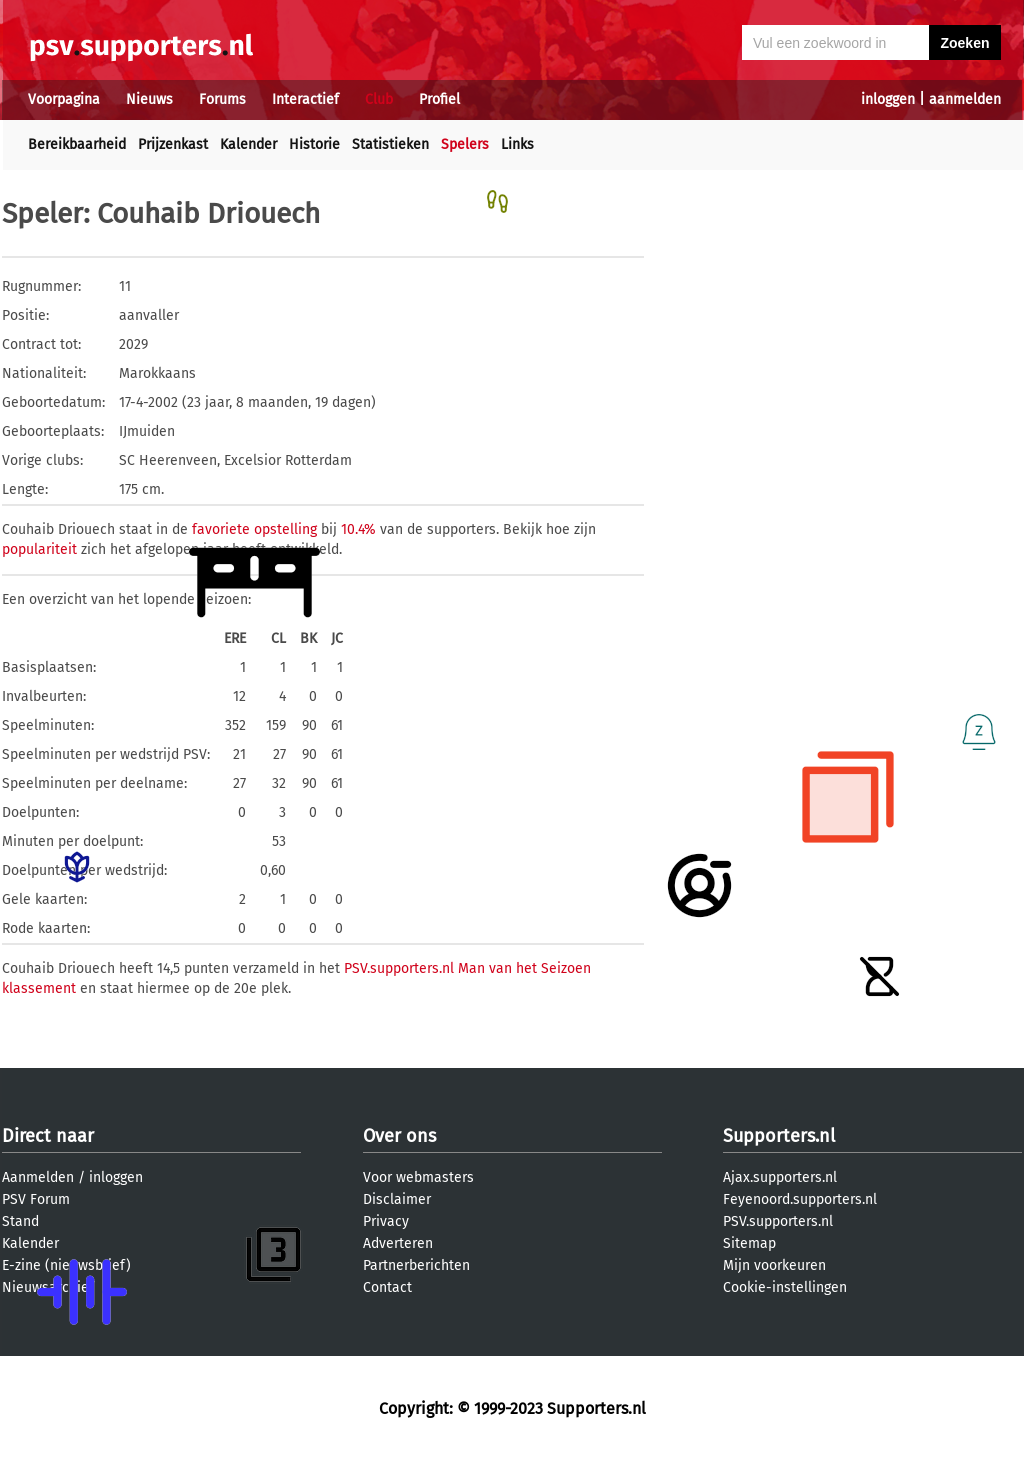 The image size is (1024, 1461). What do you see at coordinates (879, 976) in the screenshot?
I see `disable timer or countdown` at bounding box center [879, 976].